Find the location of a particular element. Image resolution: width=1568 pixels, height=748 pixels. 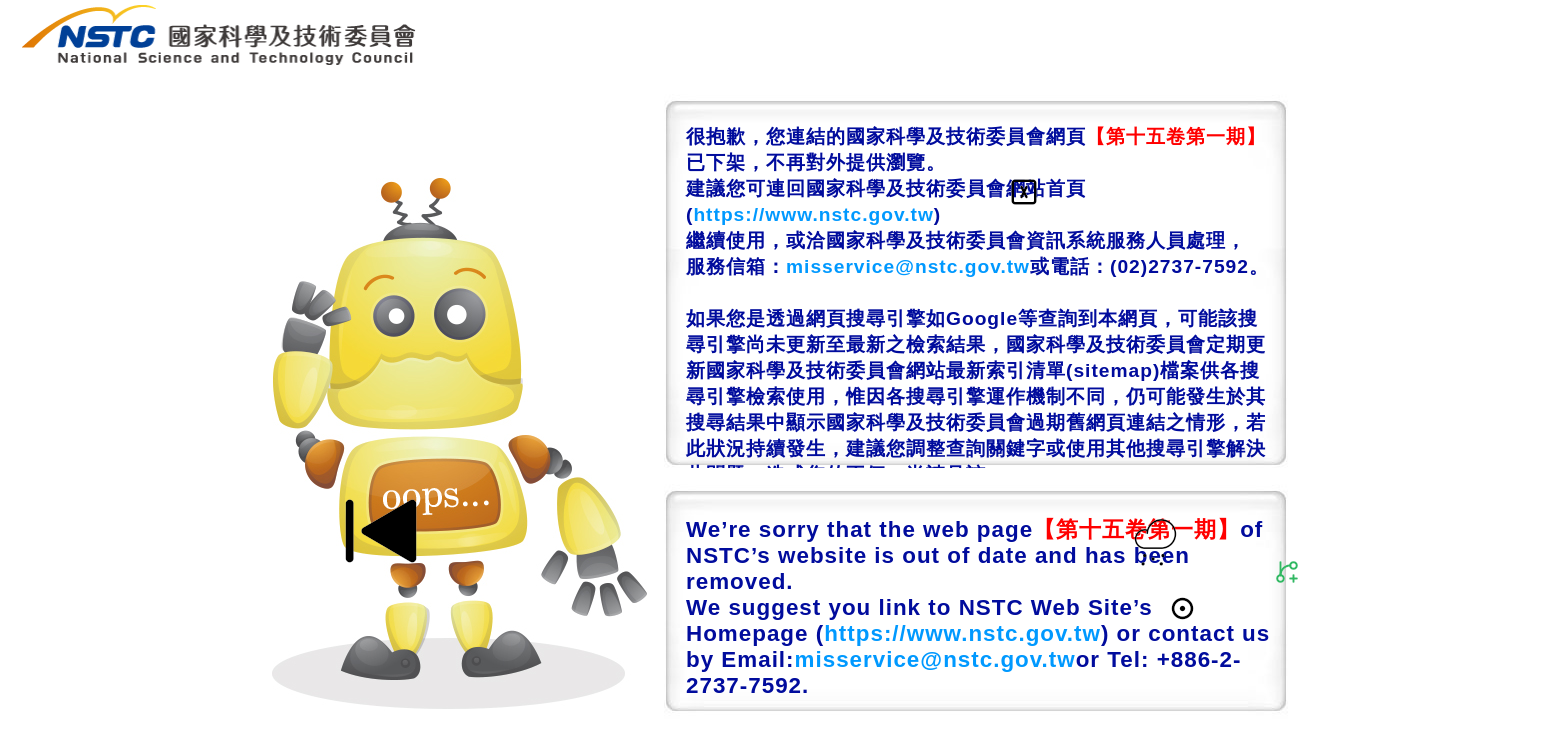

create a new git branch is located at coordinates (1287, 572).